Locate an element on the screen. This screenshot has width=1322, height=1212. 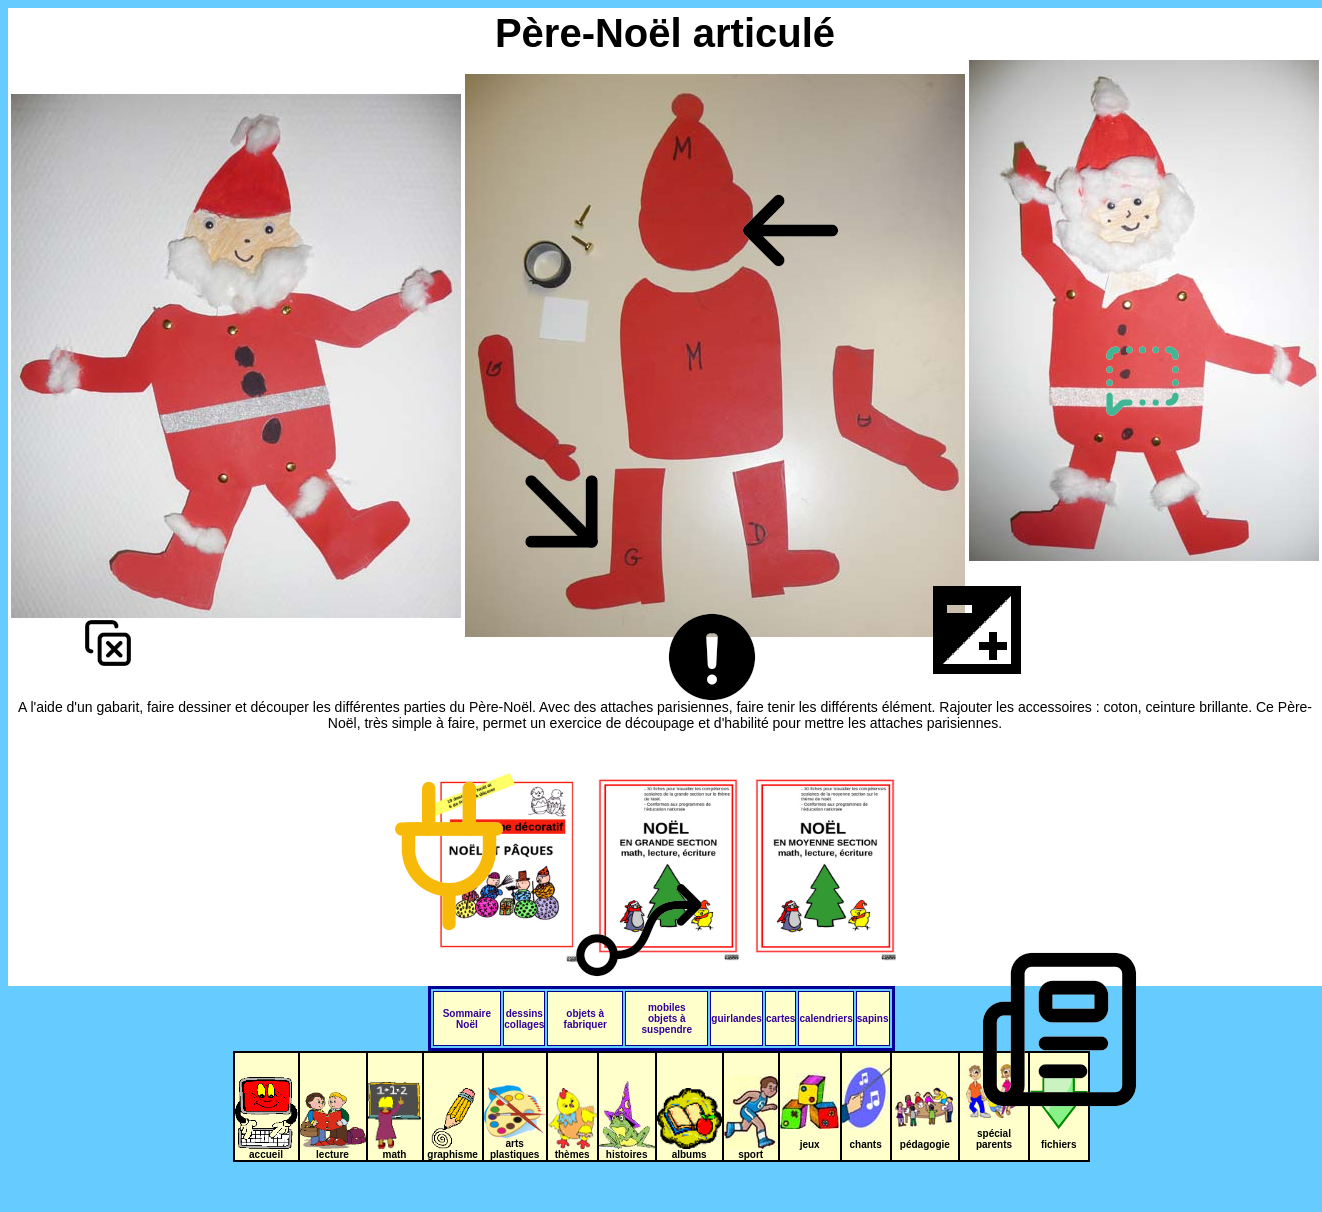
indicates a workflow or process flow direction is located at coordinates (639, 930).